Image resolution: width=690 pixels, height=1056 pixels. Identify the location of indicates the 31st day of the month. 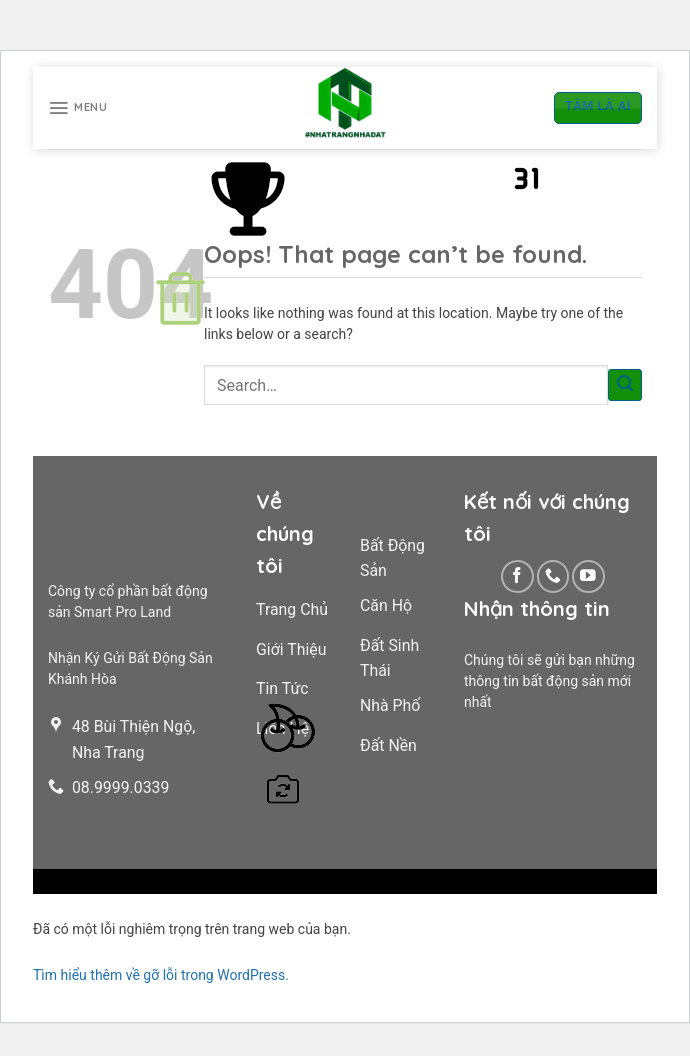
(527, 178).